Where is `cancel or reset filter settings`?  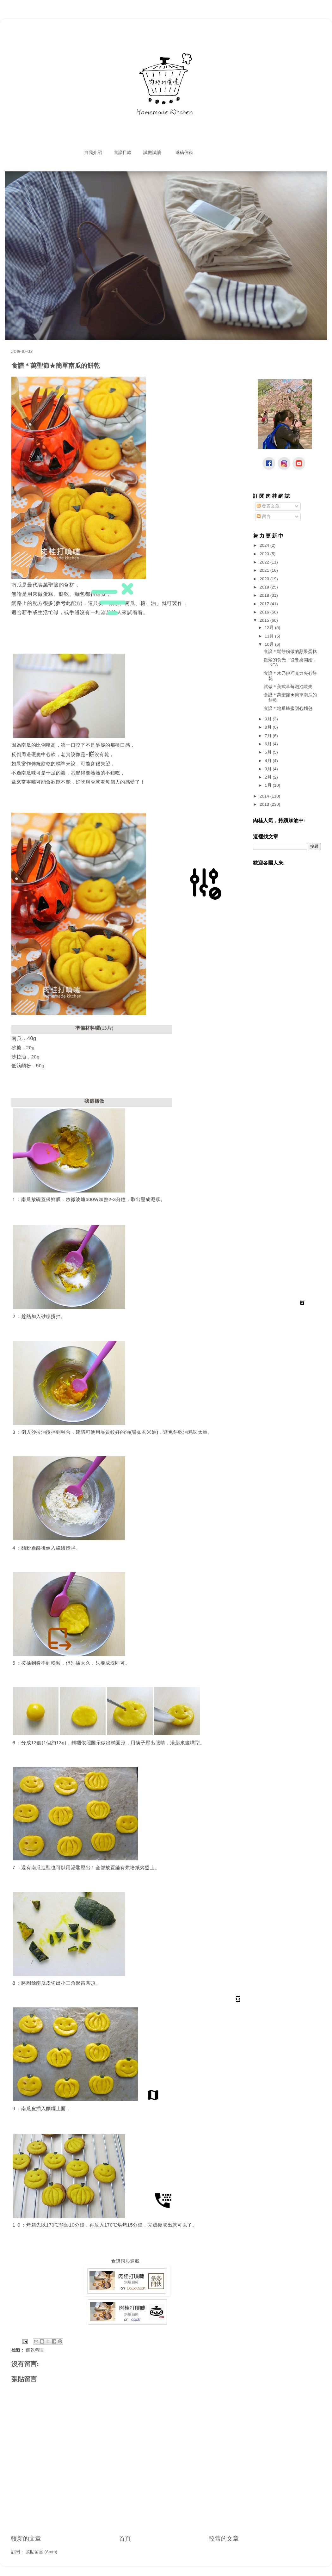
cancel or reset filter settings is located at coordinates (204, 882).